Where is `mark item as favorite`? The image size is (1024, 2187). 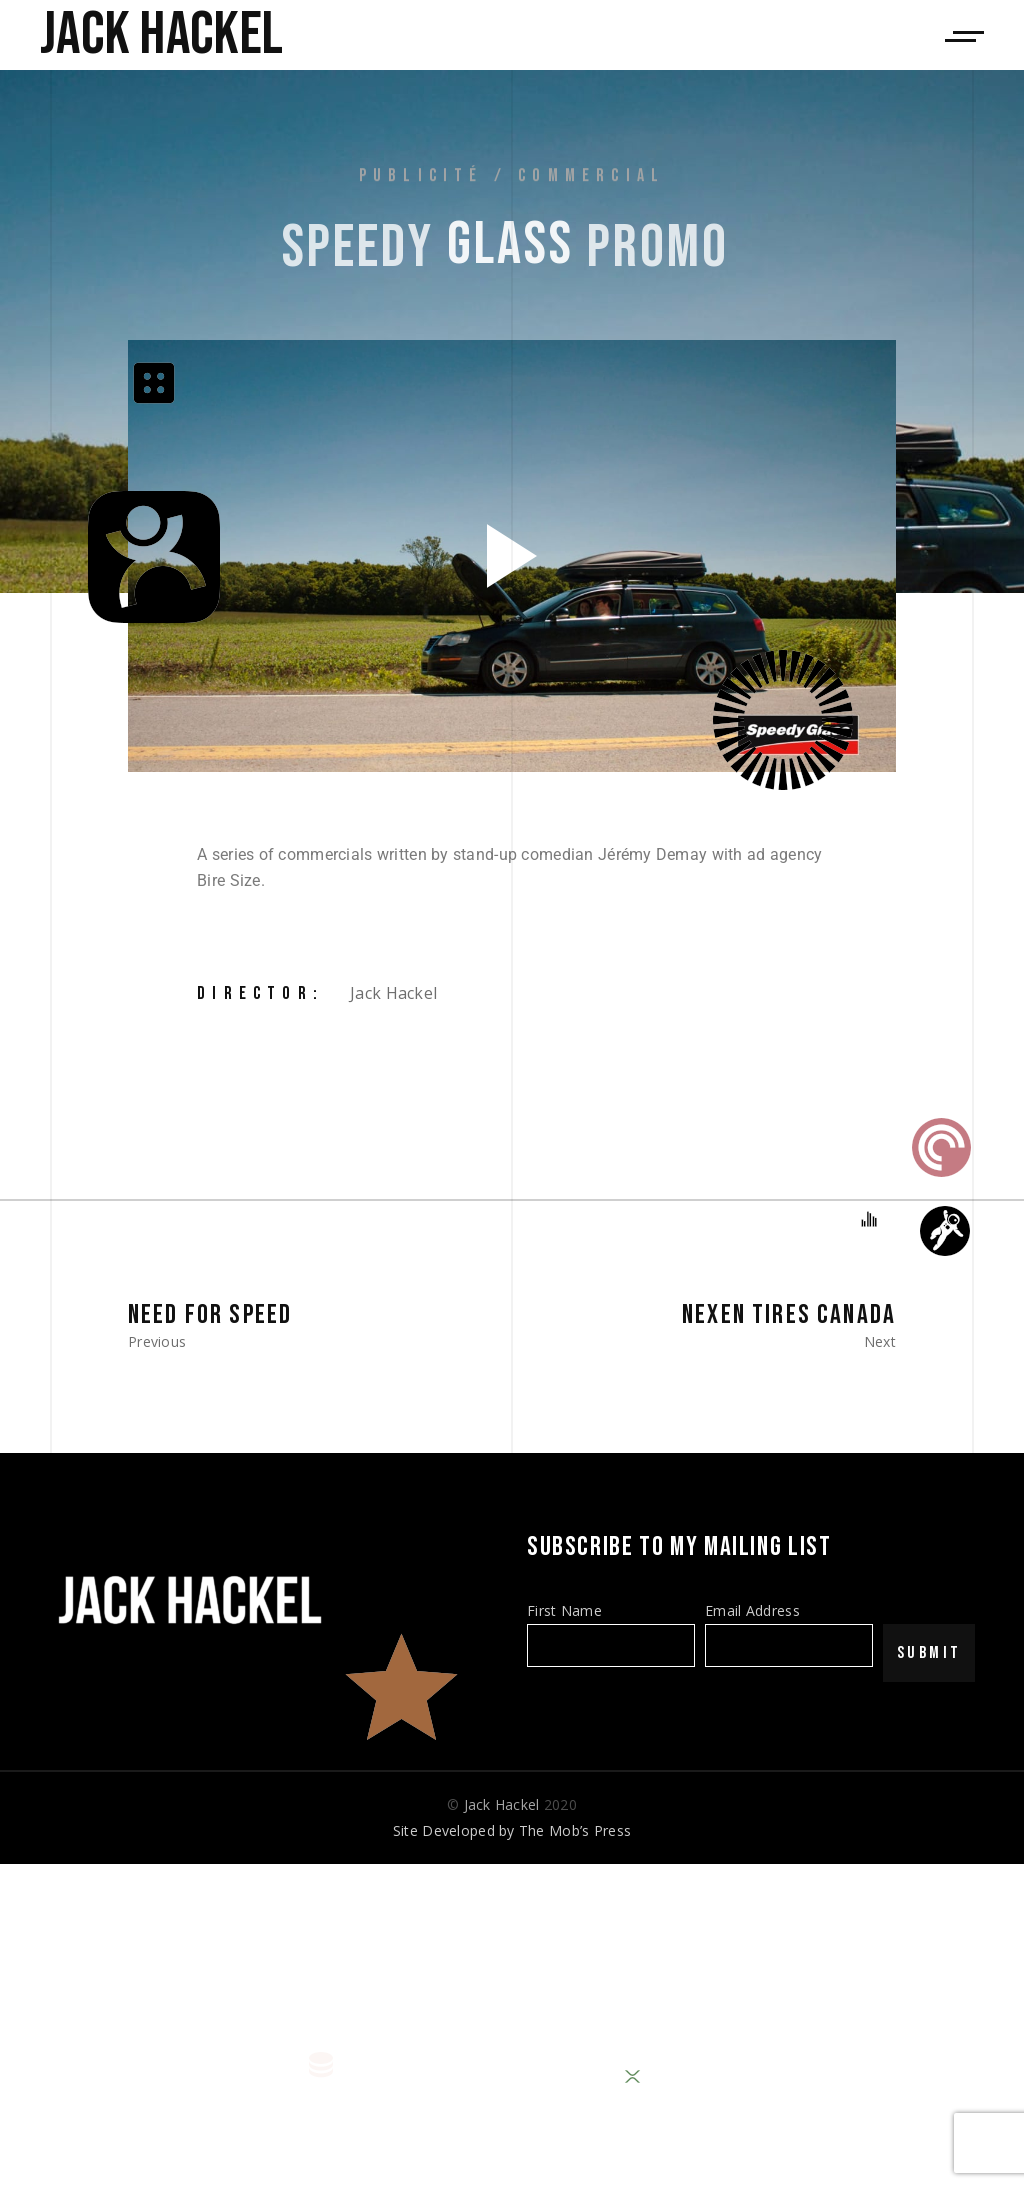 mark item as favorite is located at coordinates (401, 1689).